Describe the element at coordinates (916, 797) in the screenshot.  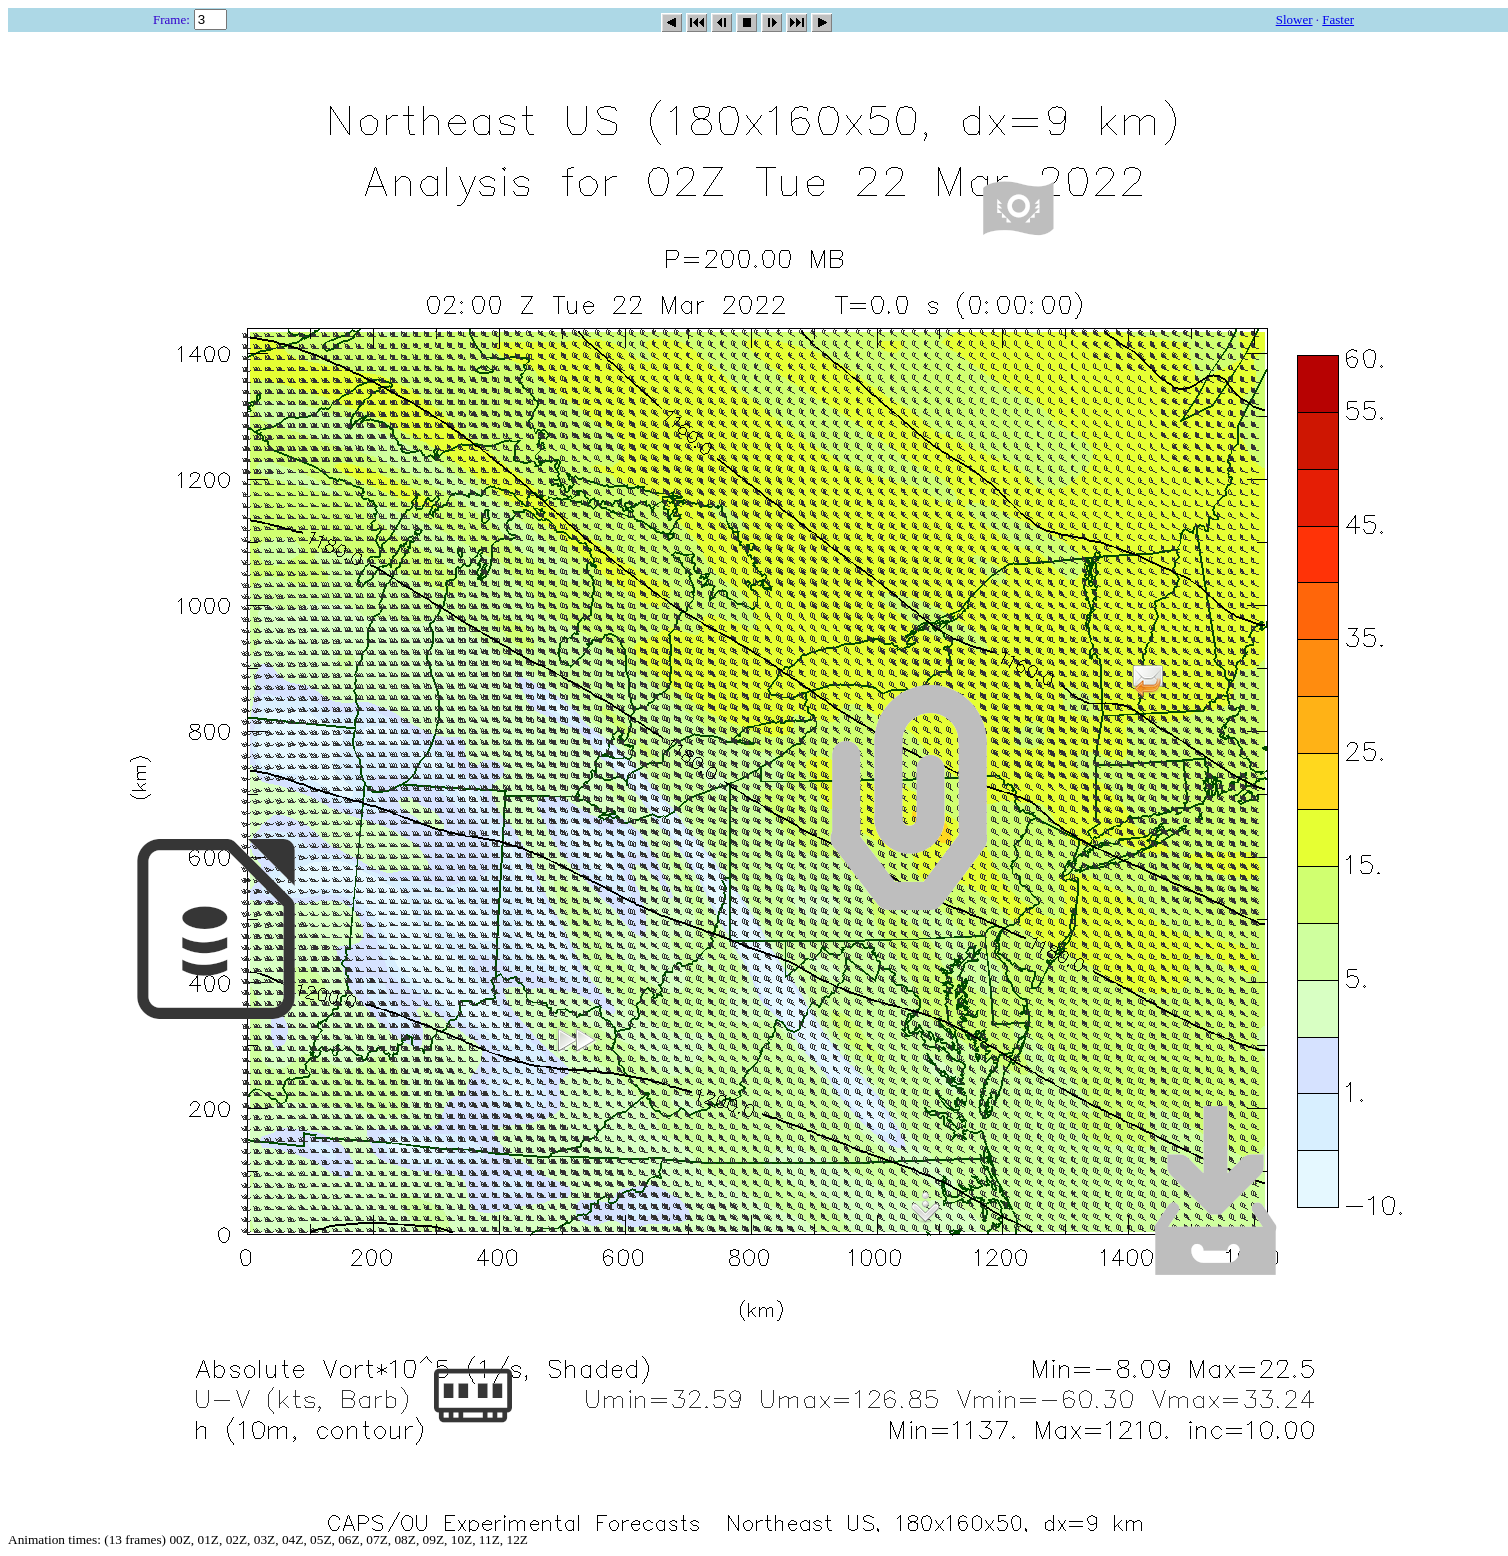
I see `indicates email has an attachment` at that location.